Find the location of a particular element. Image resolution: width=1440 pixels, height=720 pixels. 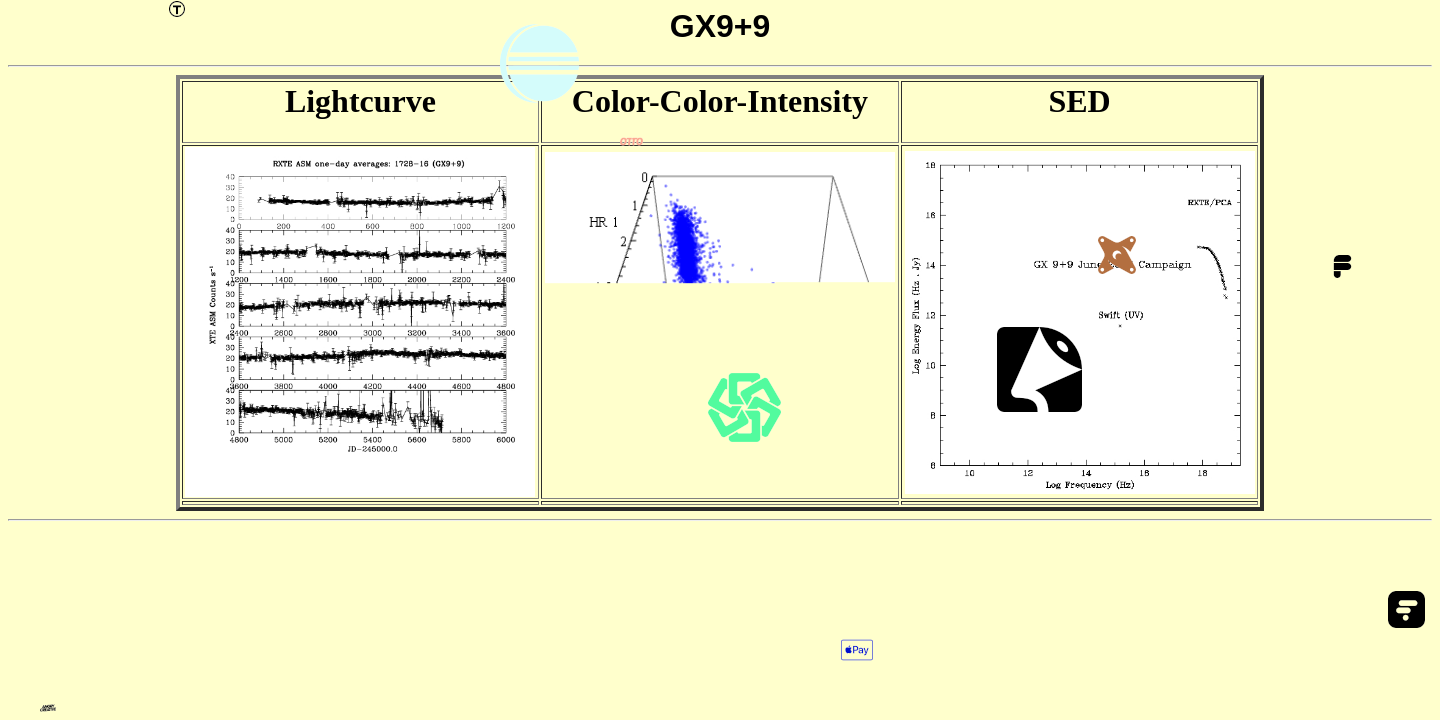

open Eclipse IDE application is located at coordinates (539, 63).